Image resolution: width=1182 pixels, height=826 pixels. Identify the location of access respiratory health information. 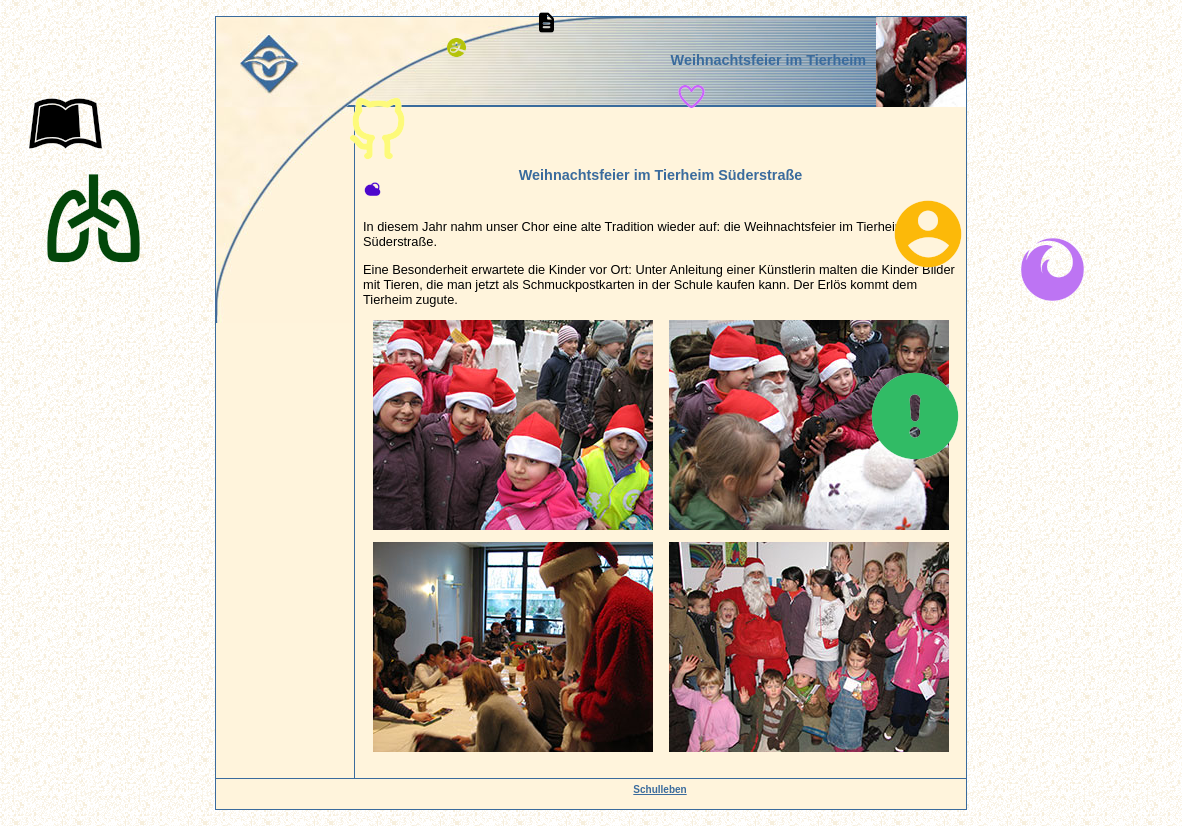
(93, 220).